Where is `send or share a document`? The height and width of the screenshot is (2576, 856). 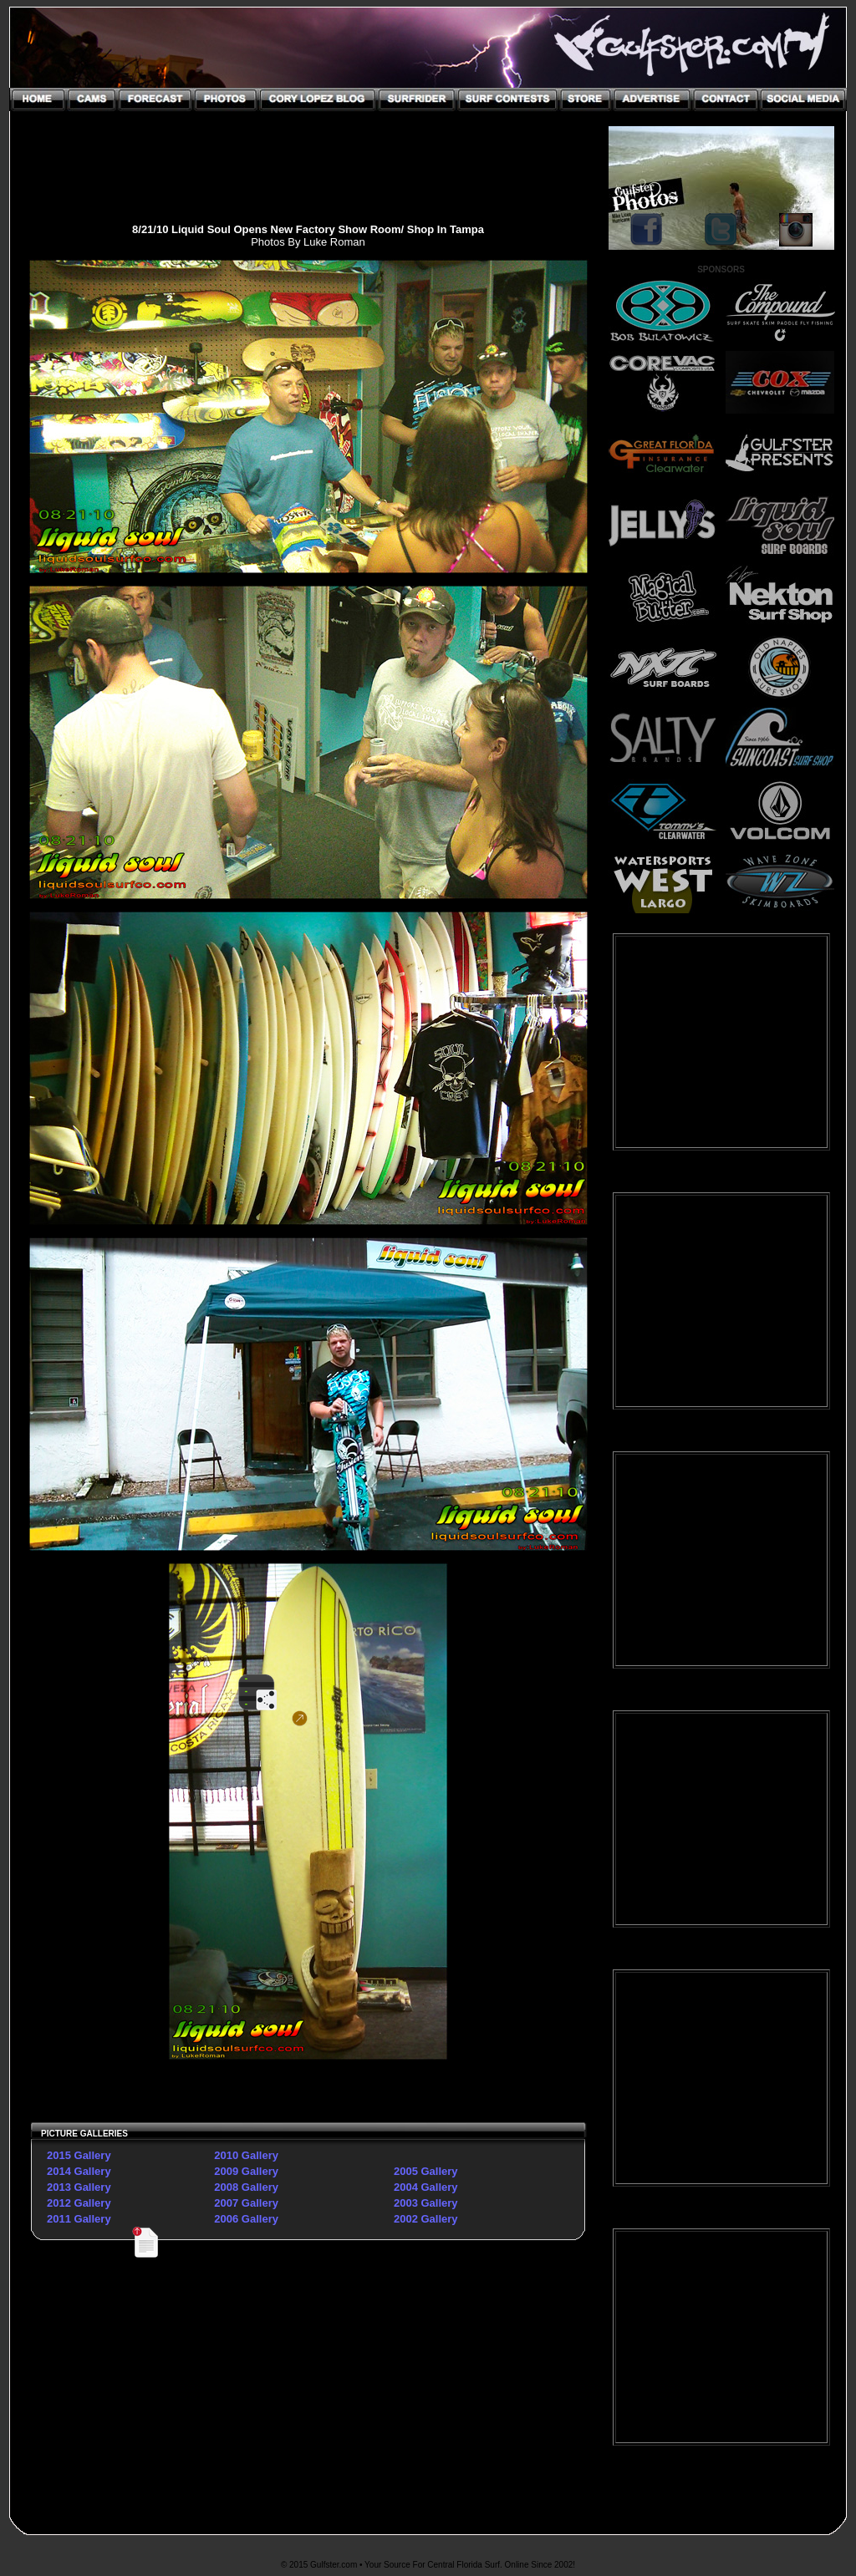 send or share a document is located at coordinates (146, 2243).